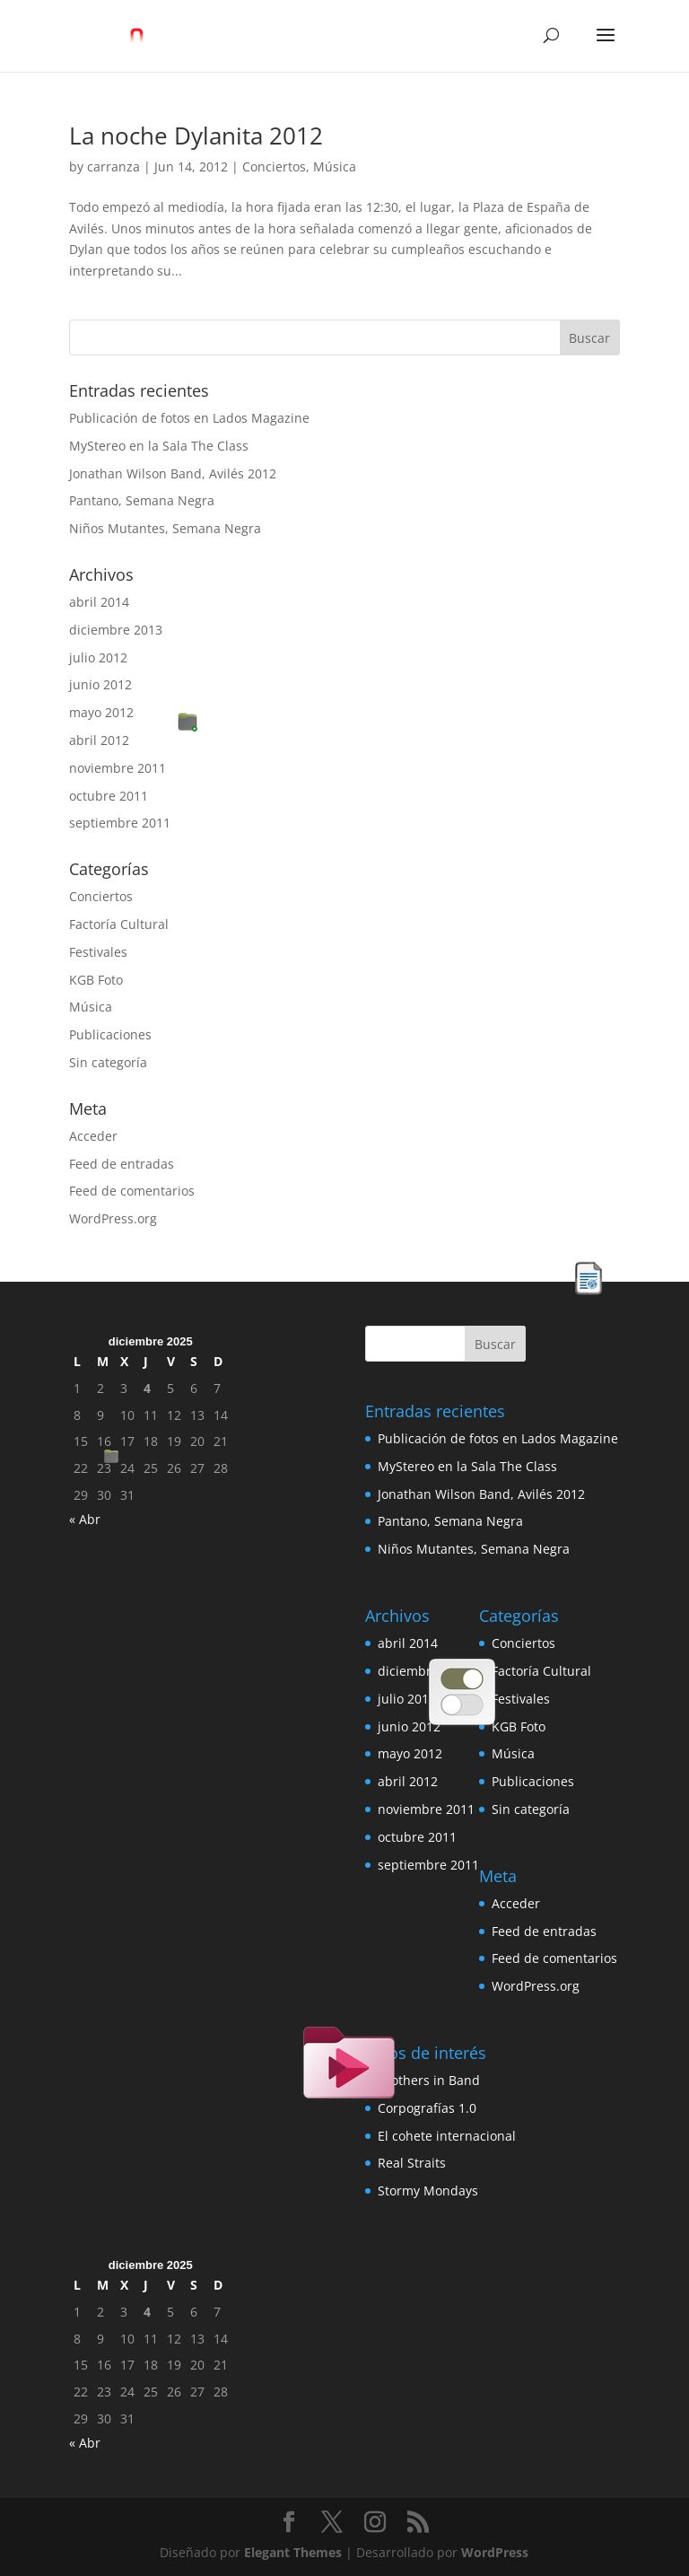 Image resolution: width=689 pixels, height=2576 pixels. What do you see at coordinates (188, 722) in the screenshot?
I see `create a new folder` at bounding box center [188, 722].